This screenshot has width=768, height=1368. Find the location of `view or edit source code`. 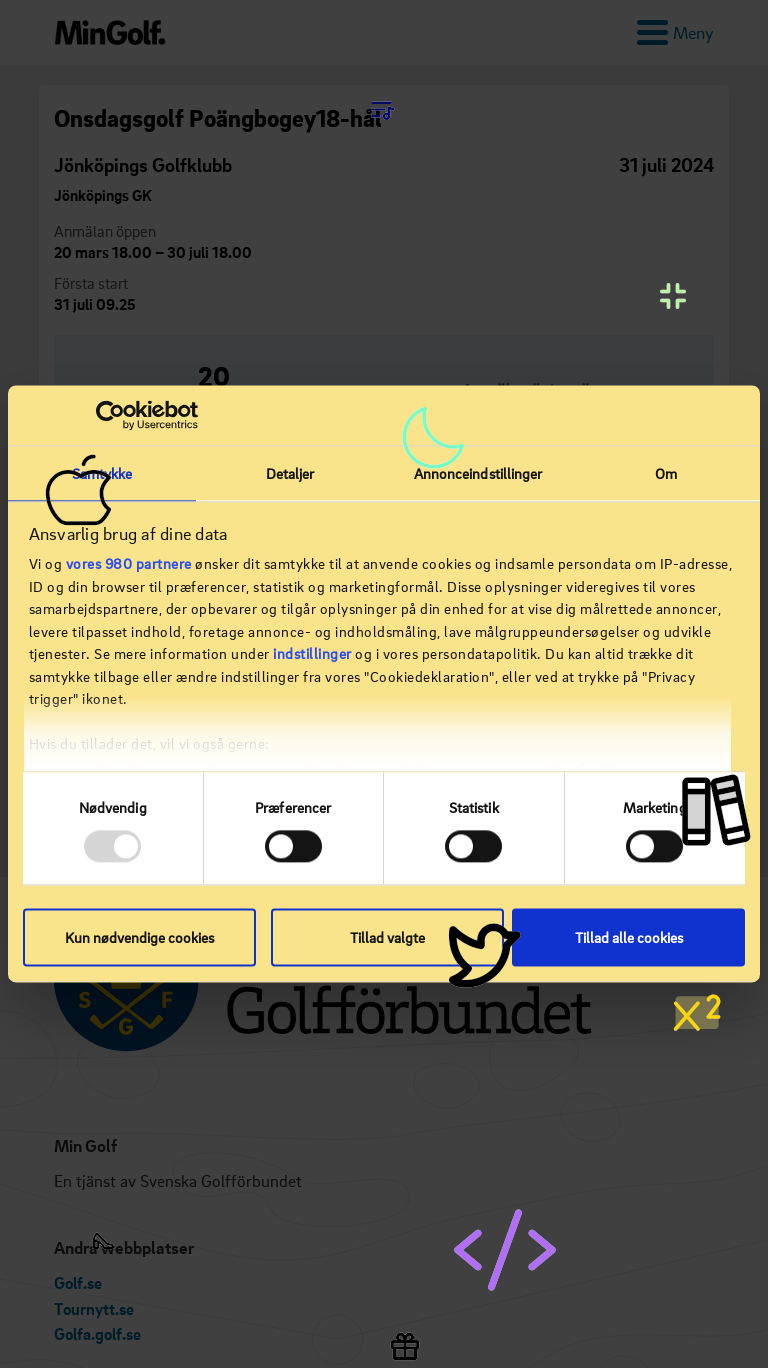

view or edit source code is located at coordinates (505, 1250).